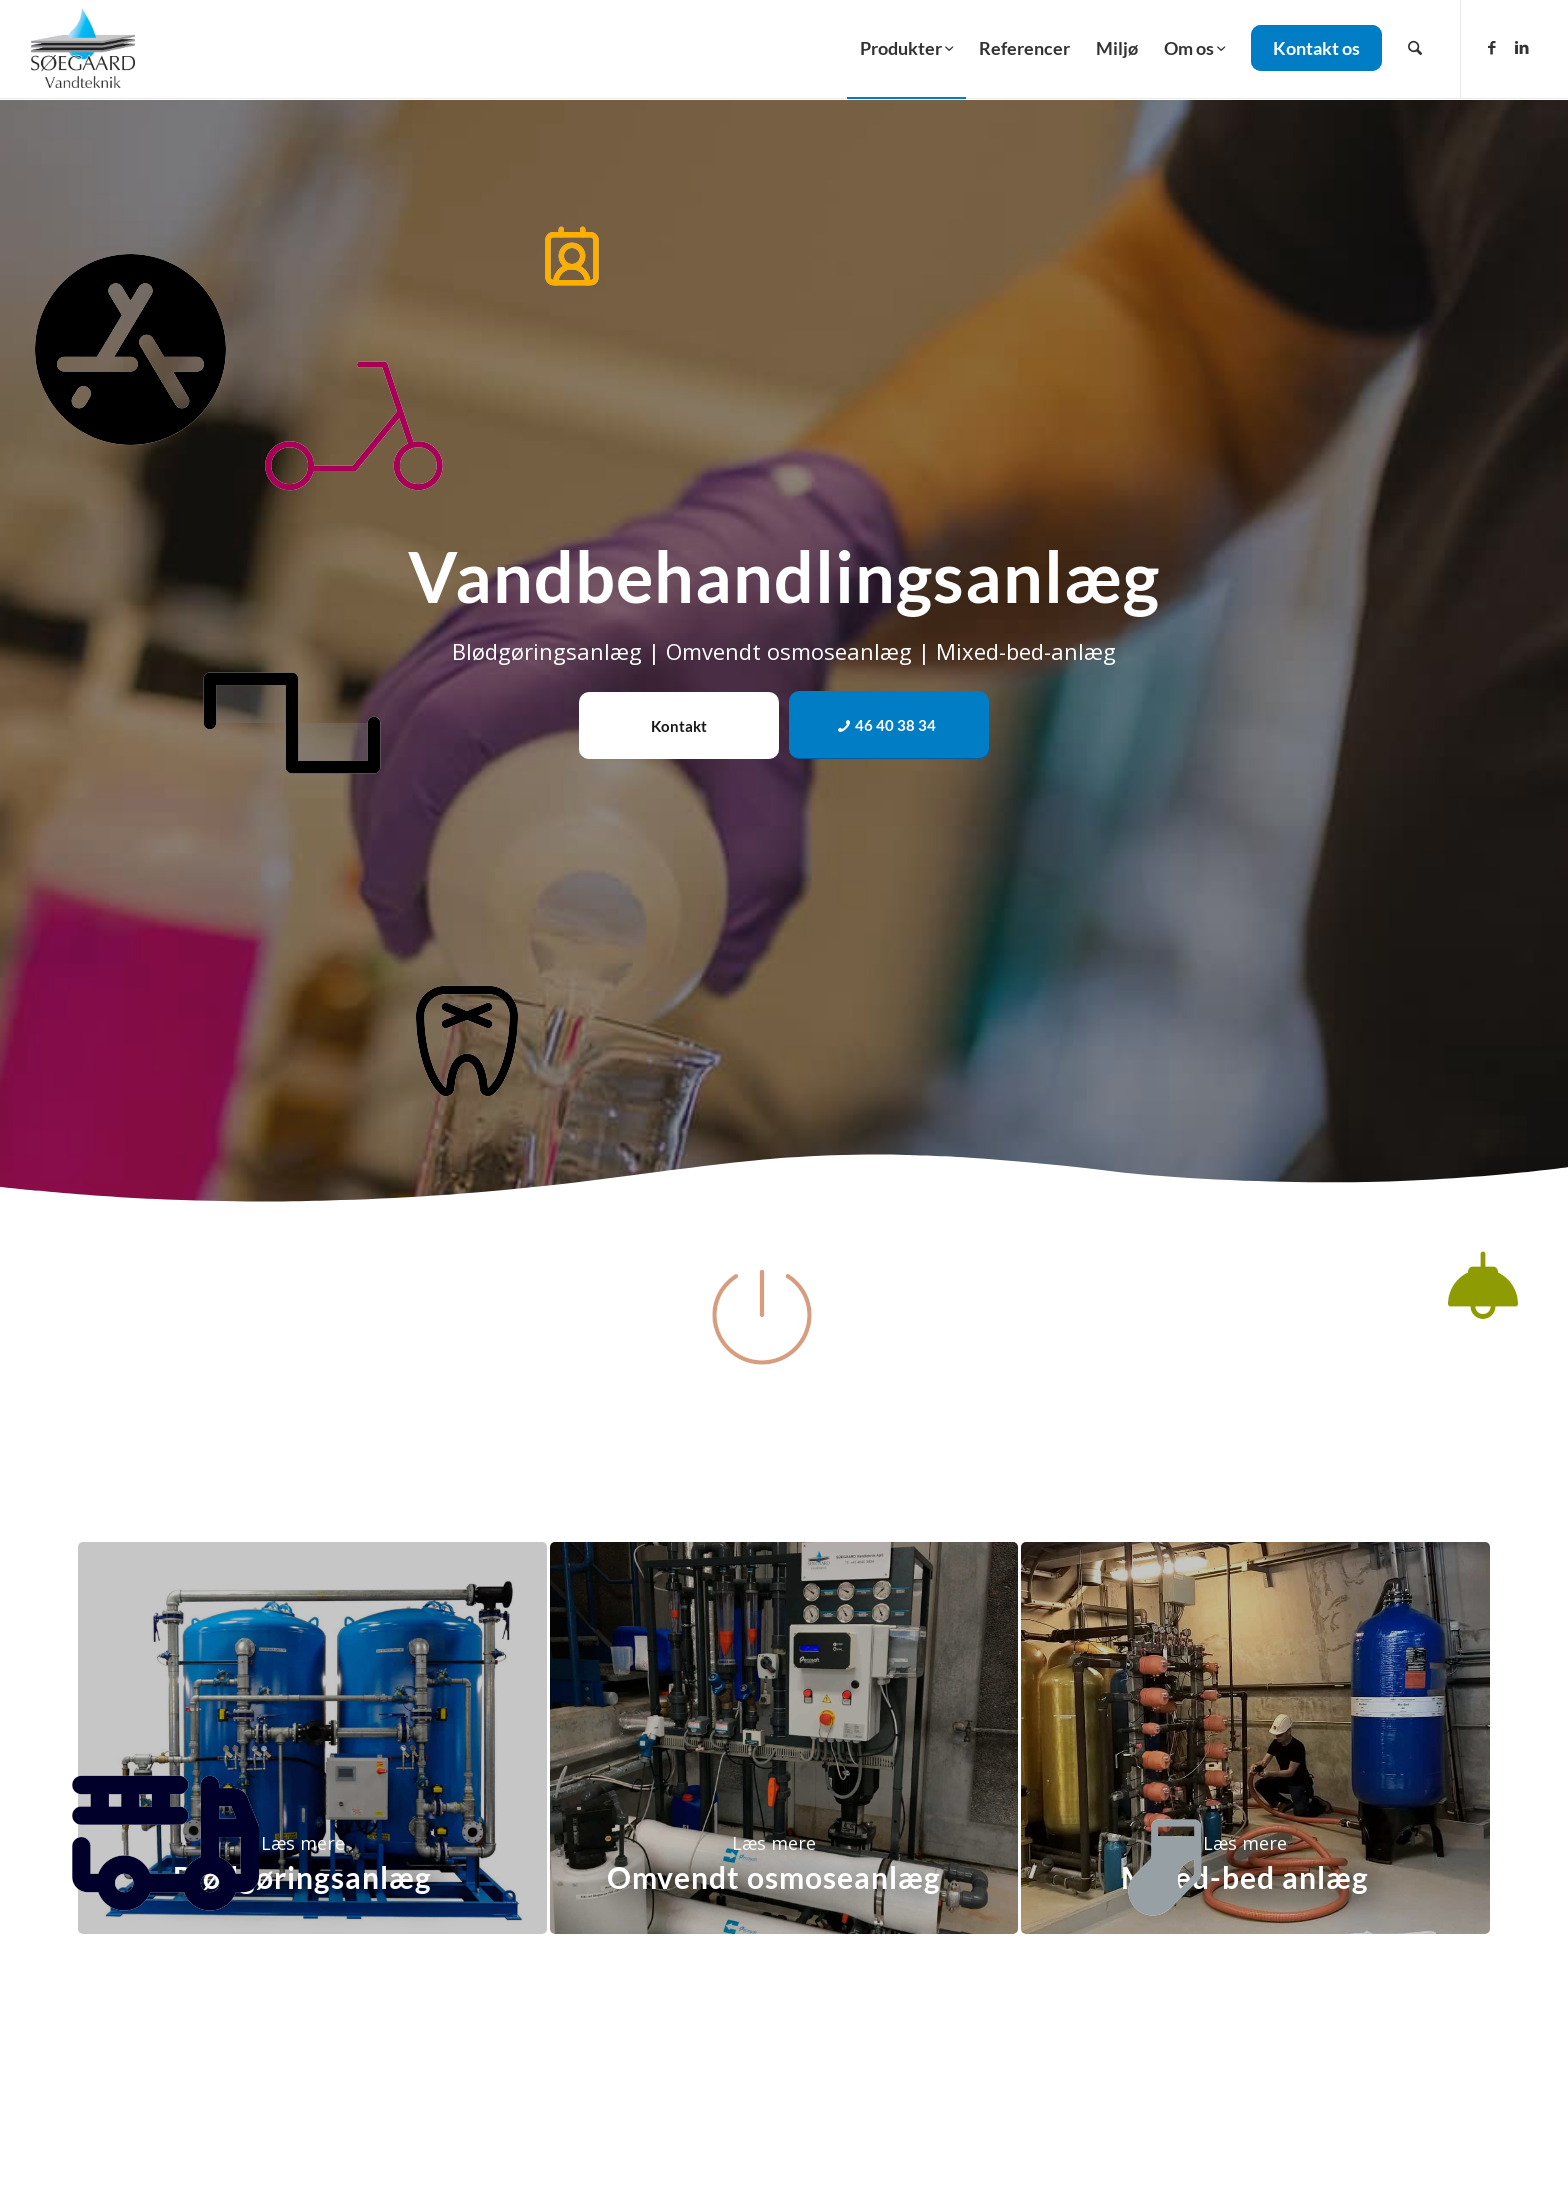 The width and height of the screenshot is (1568, 2204). Describe the element at coordinates (1483, 1289) in the screenshot. I see `toggle pendant lamp on or off` at that location.